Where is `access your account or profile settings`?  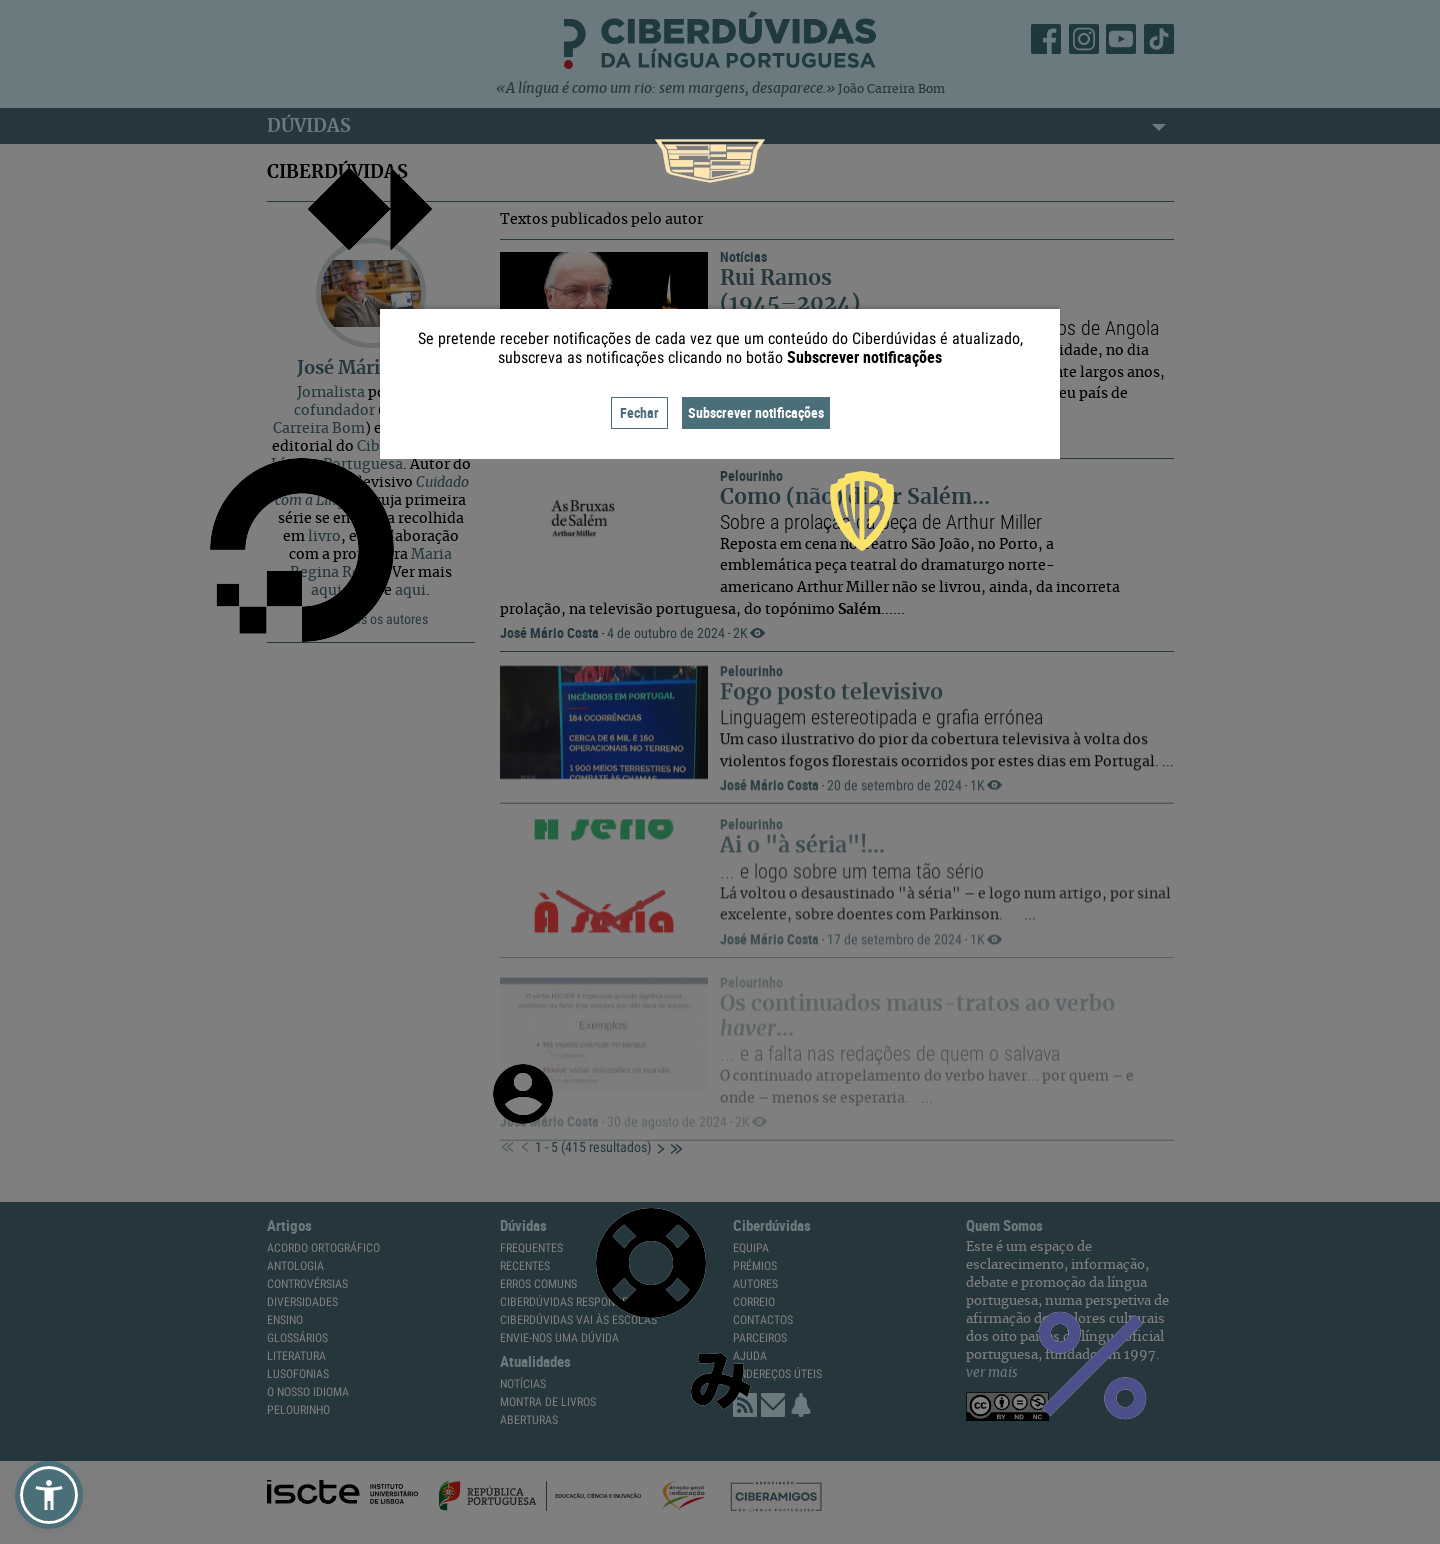
access your account or profile settings is located at coordinates (523, 1094).